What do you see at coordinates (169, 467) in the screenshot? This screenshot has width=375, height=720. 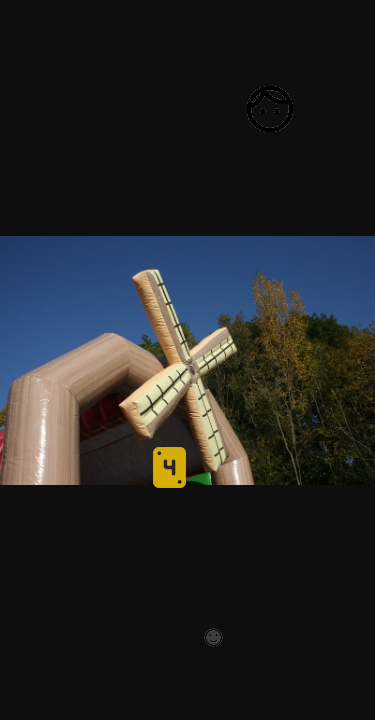 I see `a four of clubs playing card` at bounding box center [169, 467].